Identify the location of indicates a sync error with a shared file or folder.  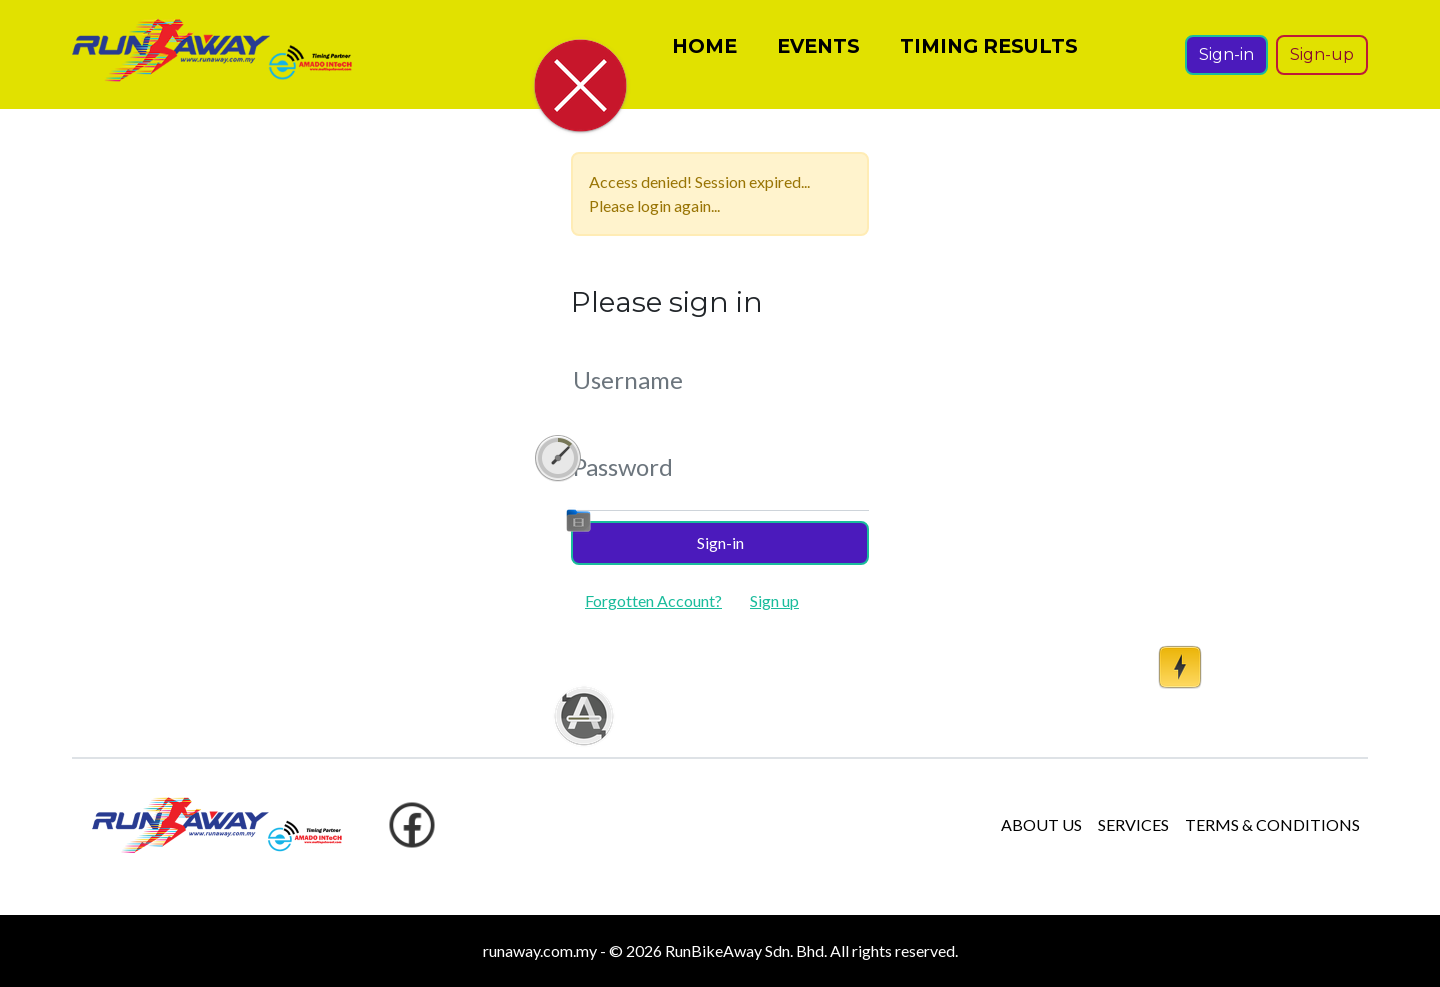
(580, 85).